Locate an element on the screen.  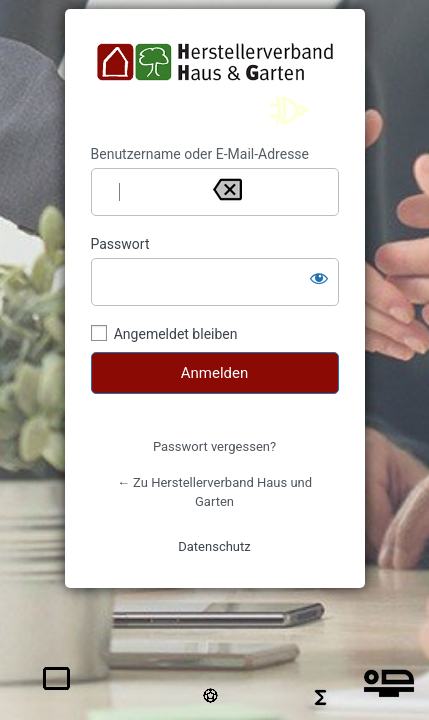
insert a mathematical function or formula is located at coordinates (320, 697).